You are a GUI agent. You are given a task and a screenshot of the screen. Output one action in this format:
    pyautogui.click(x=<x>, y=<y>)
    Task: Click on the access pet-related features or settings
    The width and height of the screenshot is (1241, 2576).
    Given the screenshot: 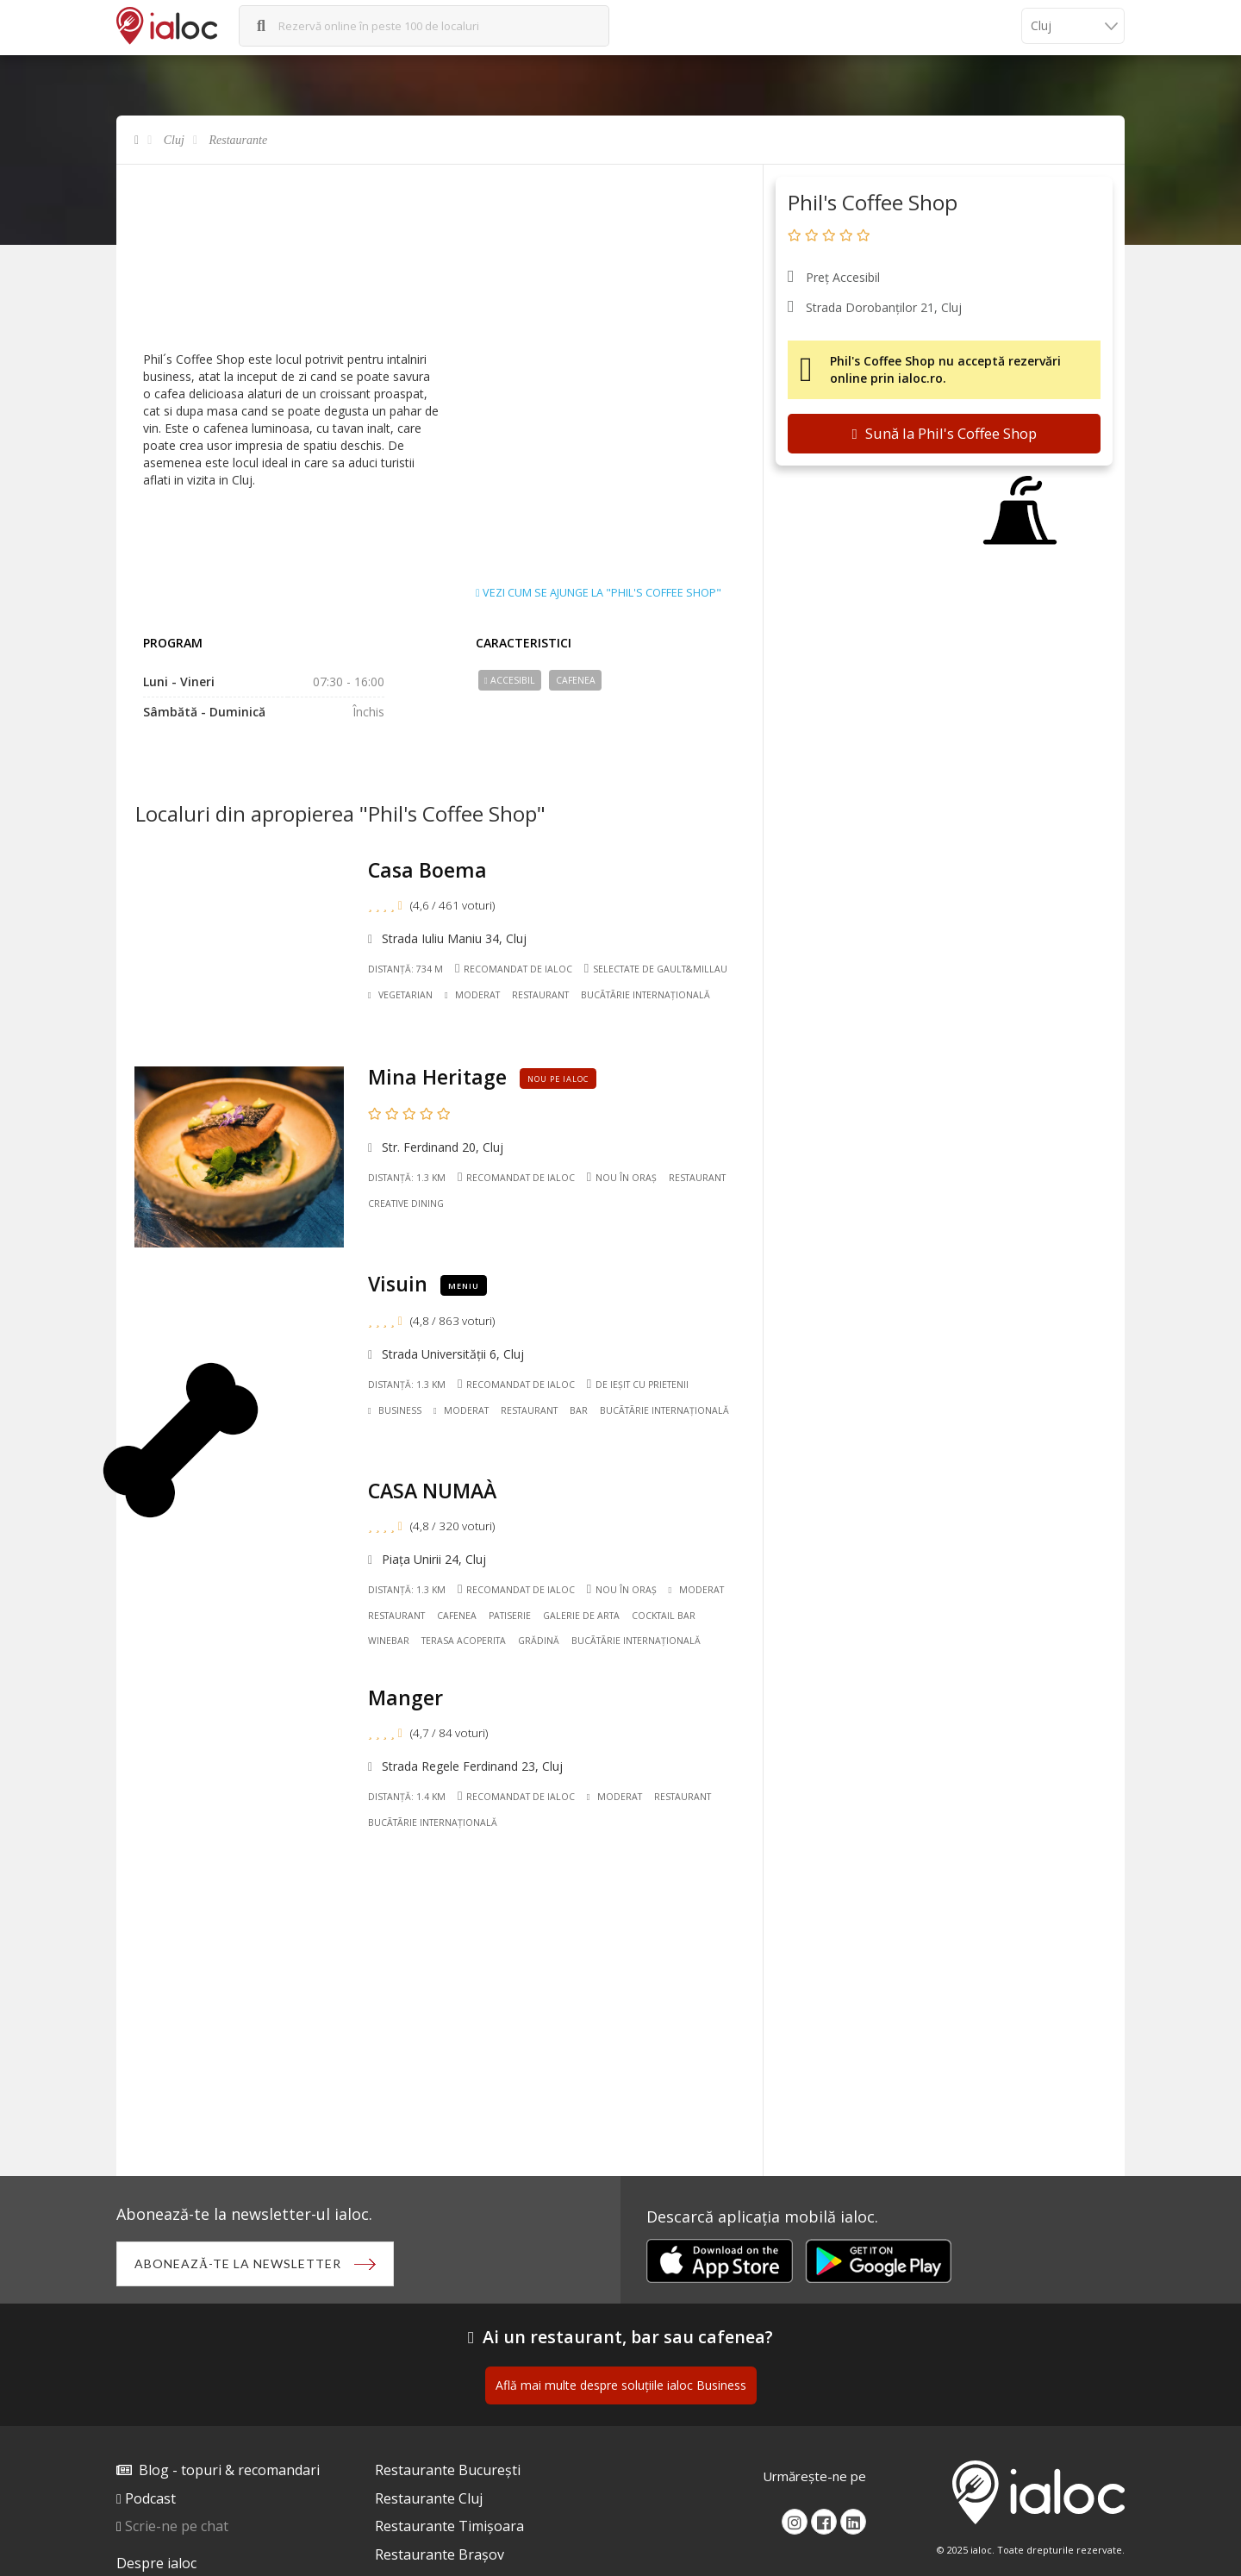 What is the action you would take?
    pyautogui.click(x=180, y=1440)
    